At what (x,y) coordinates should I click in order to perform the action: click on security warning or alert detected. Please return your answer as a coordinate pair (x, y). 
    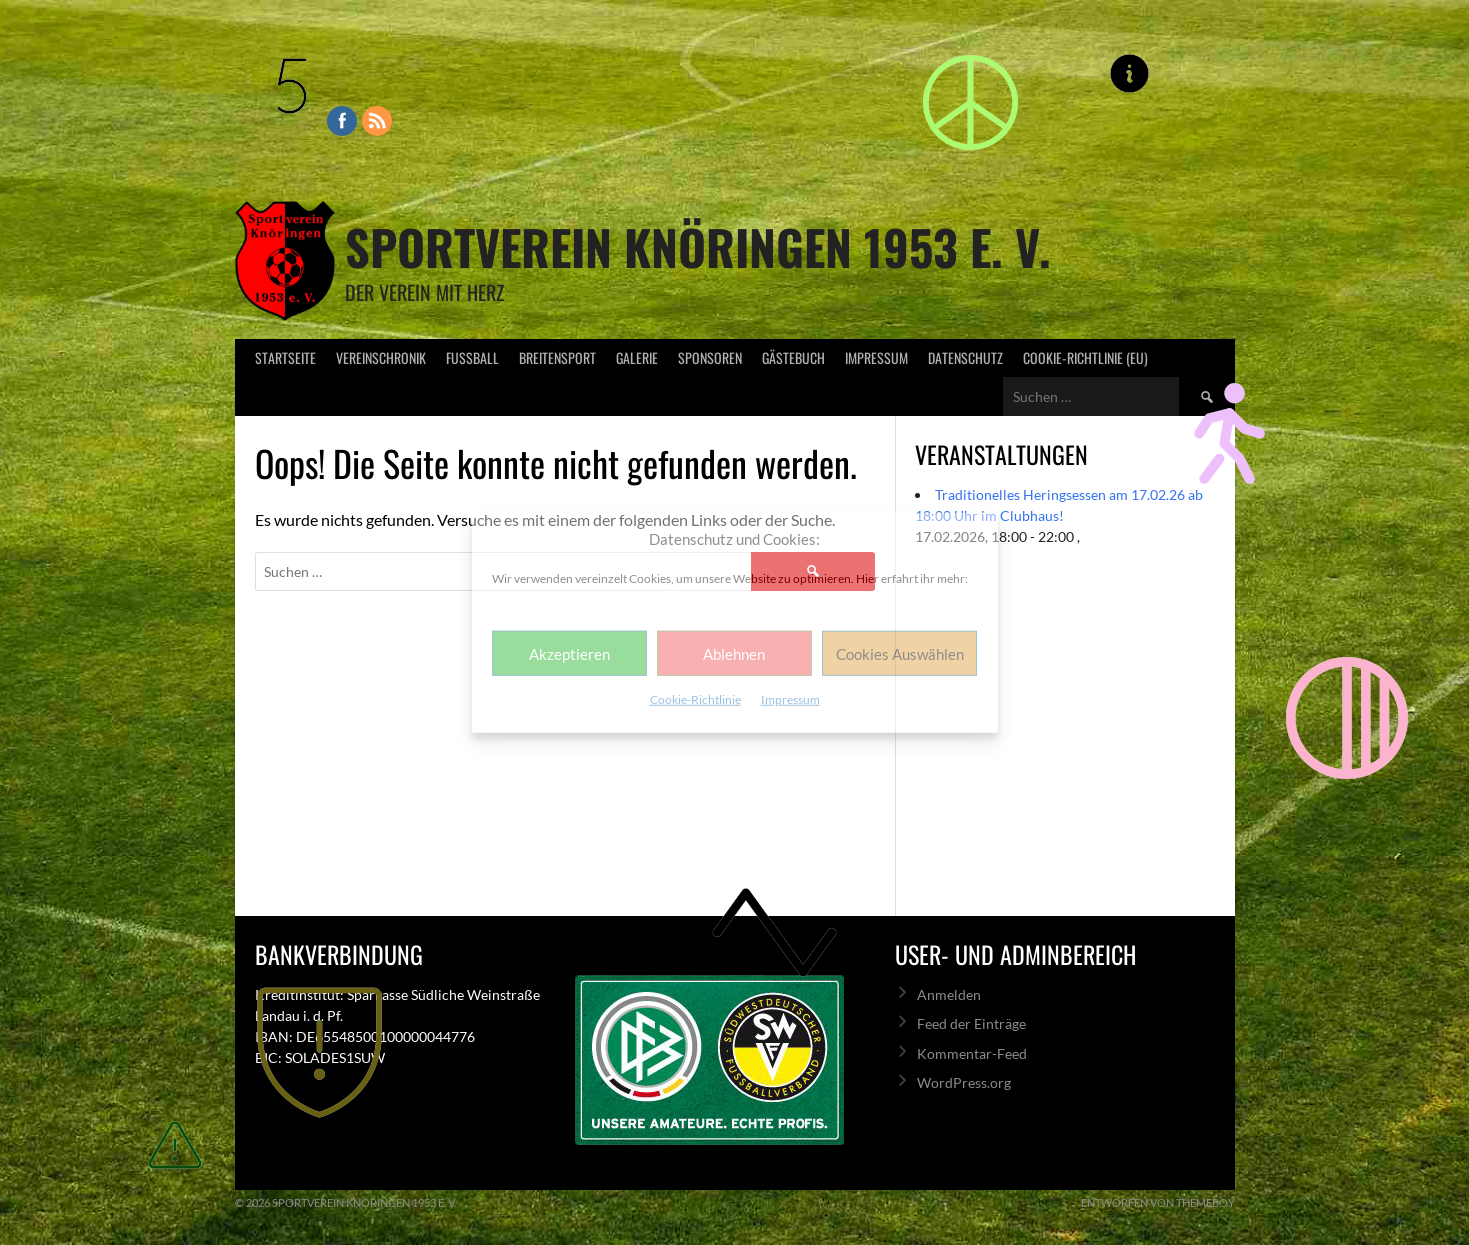
    Looking at the image, I should click on (319, 1044).